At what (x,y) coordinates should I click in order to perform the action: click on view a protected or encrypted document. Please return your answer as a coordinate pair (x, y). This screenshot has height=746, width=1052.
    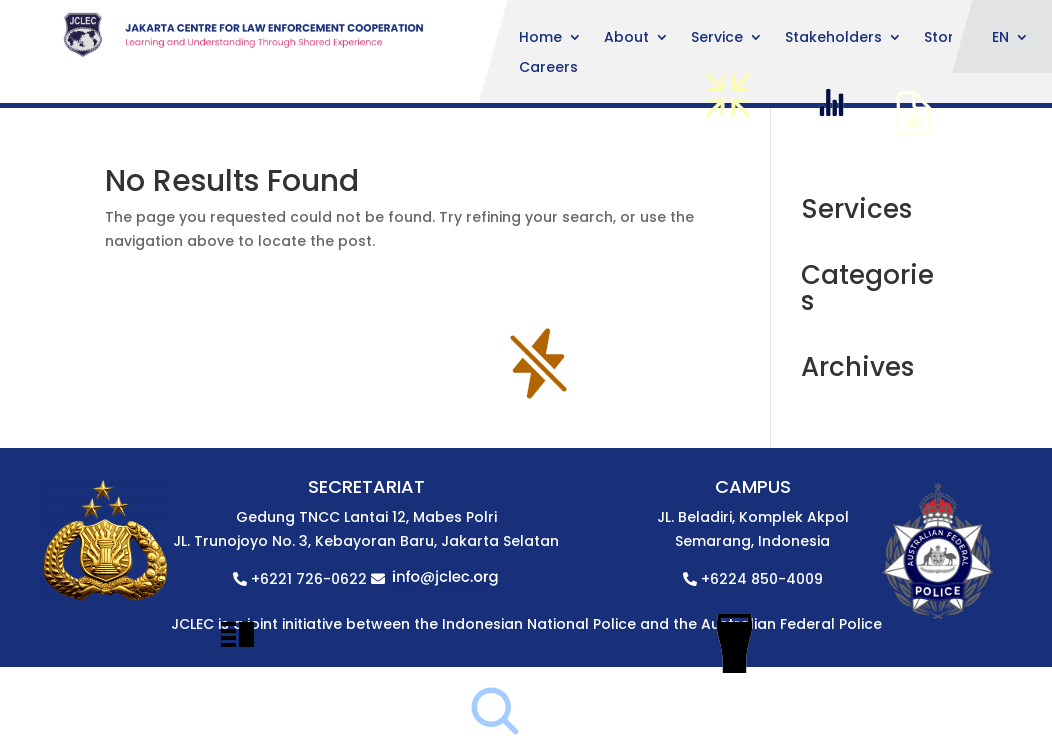
    Looking at the image, I should click on (914, 113).